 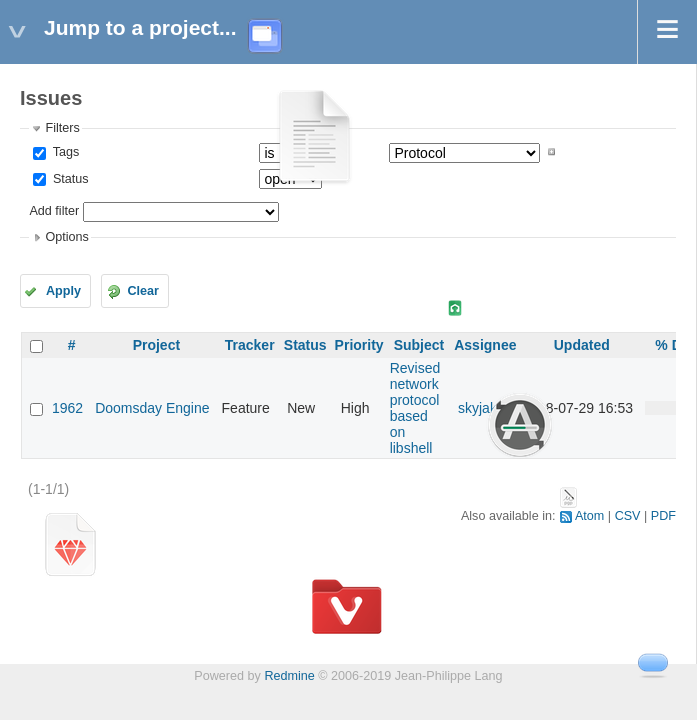 What do you see at coordinates (520, 425) in the screenshot?
I see `open system software update application` at bounding box center [520, 425].